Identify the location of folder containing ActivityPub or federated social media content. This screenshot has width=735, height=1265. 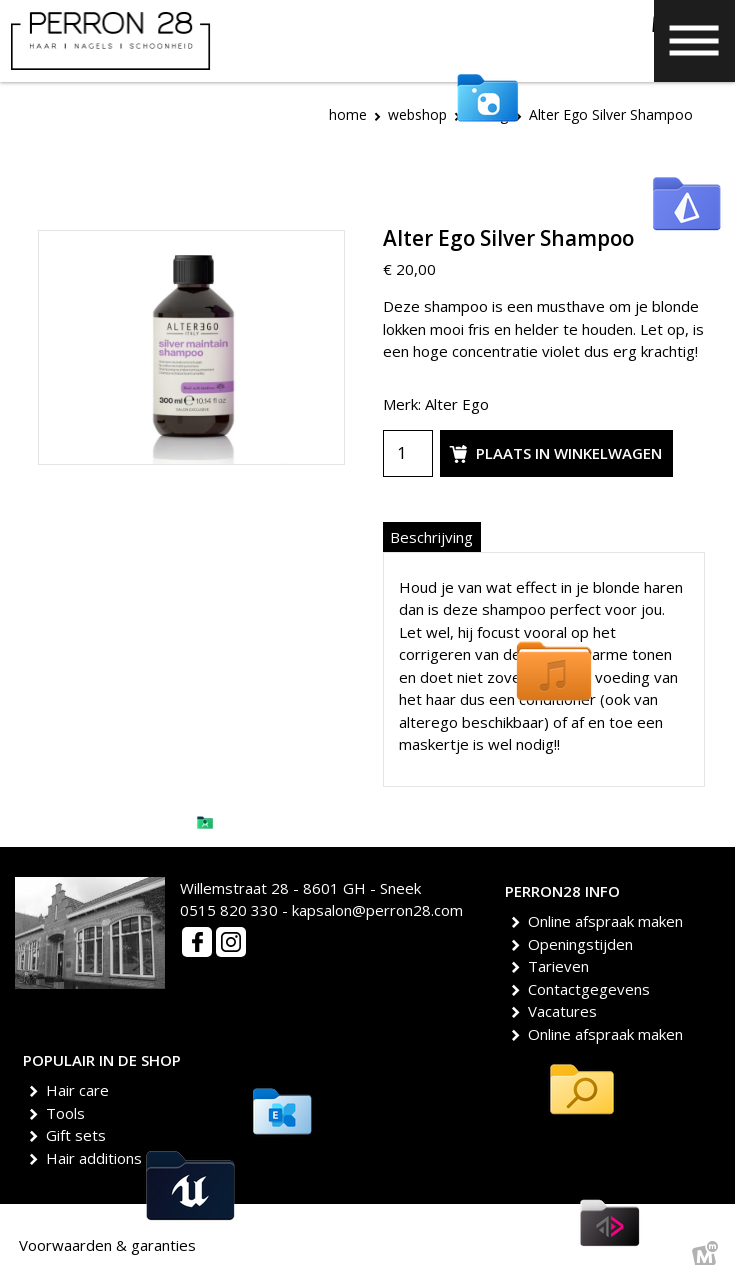
(609, 1224).